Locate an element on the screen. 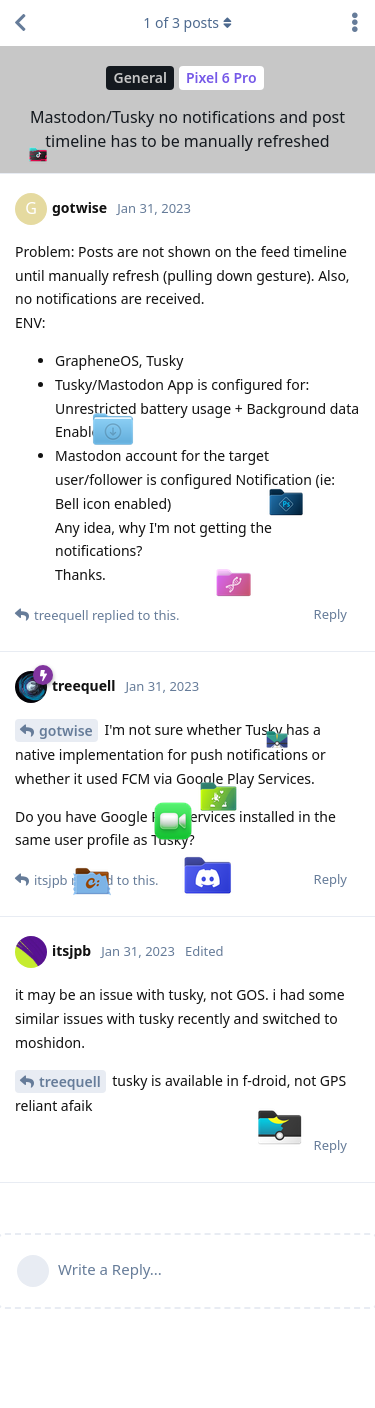 The width and height of the screenshot is (375, 1408). open FaceTime to start a video call is located at coordinates (173, 821).